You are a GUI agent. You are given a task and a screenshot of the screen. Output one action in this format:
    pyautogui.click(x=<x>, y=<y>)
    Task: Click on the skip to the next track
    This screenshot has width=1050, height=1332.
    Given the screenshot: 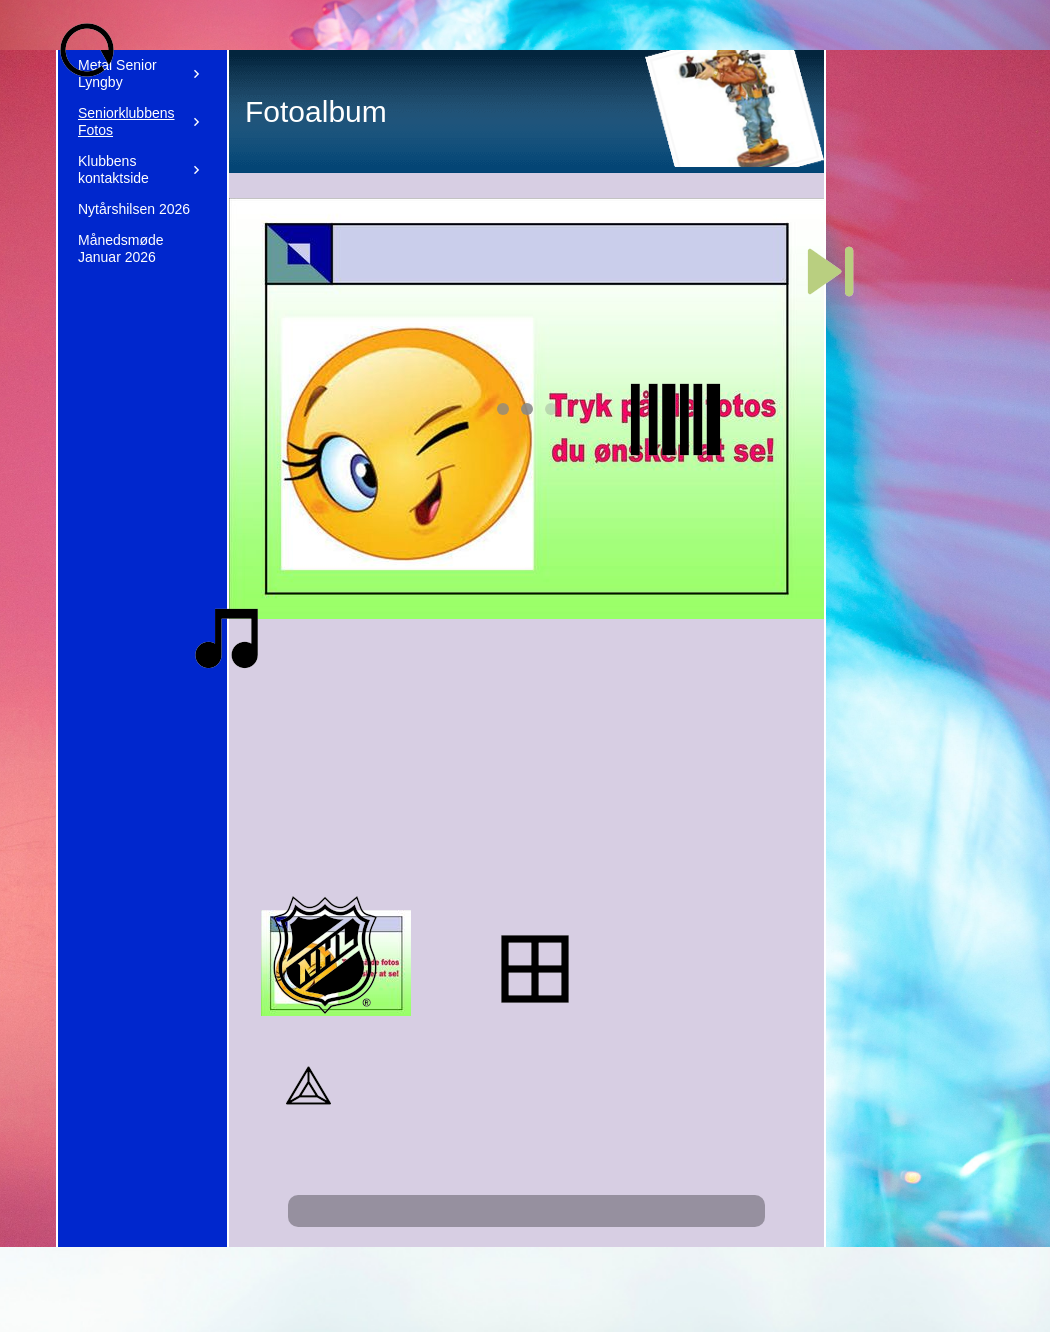 What is the action you would take?
    pyautogui.click(x=828, y=271)
    